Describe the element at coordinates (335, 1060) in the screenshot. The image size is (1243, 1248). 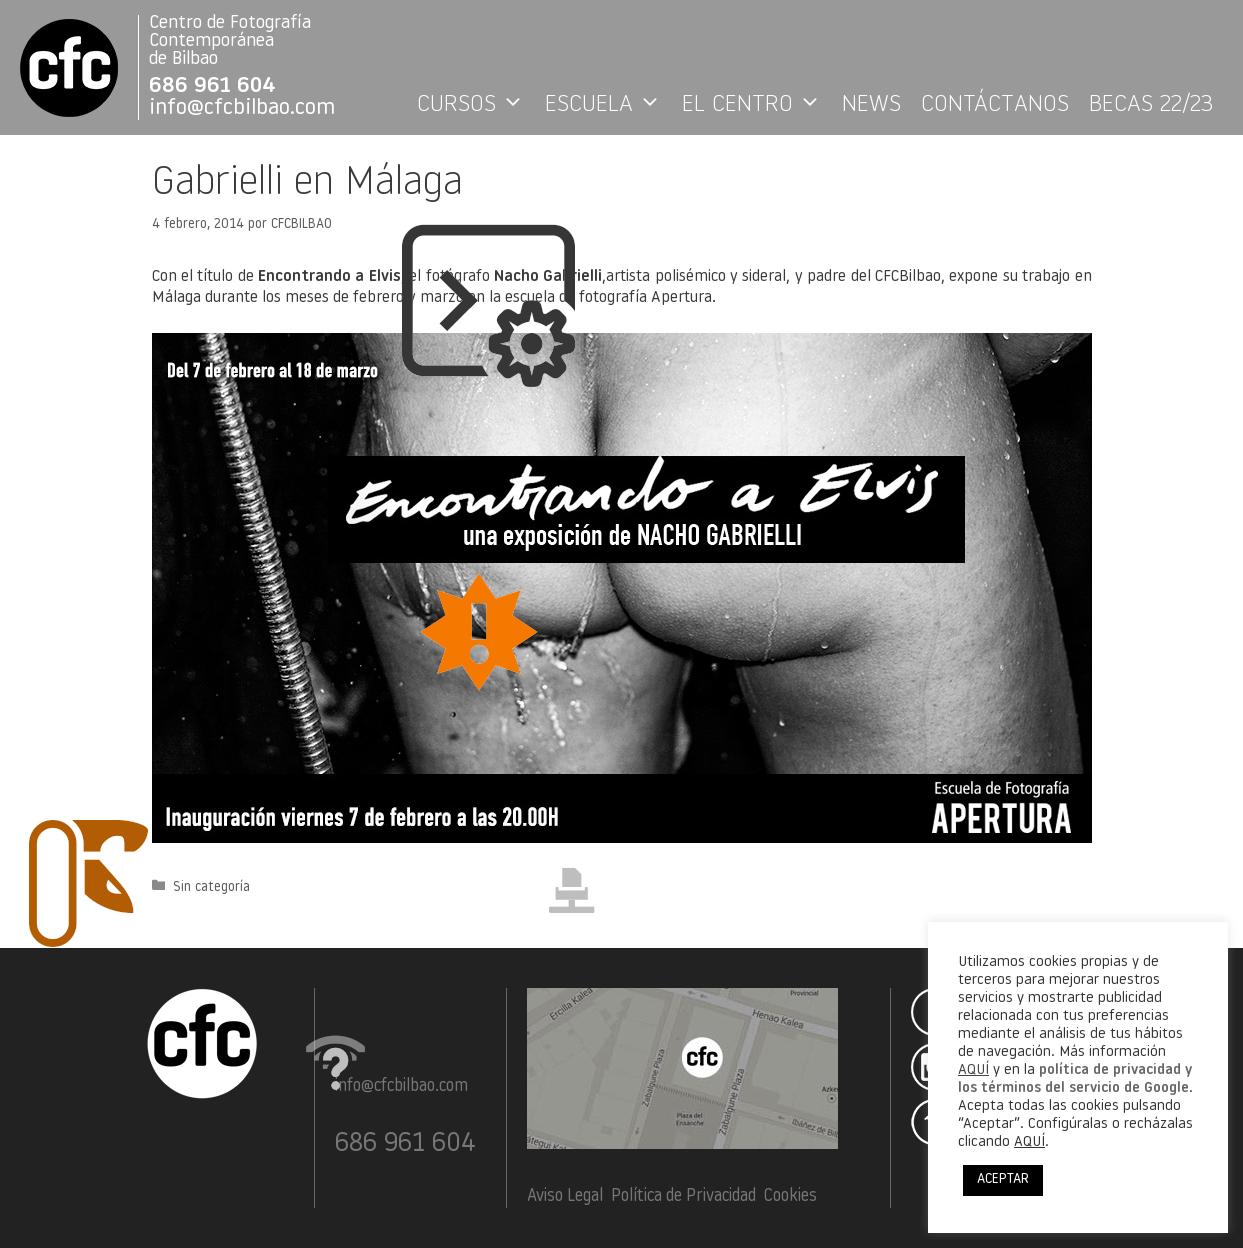
I see `indicates no network route available` at that location.